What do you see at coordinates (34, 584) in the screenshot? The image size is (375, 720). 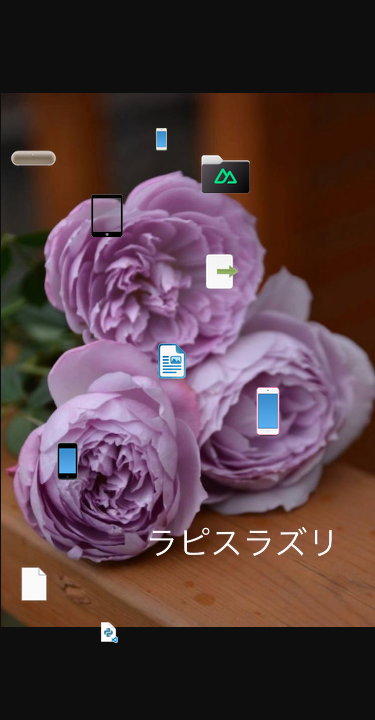 I see `a generic file or document` at bounding box center [34, 584].